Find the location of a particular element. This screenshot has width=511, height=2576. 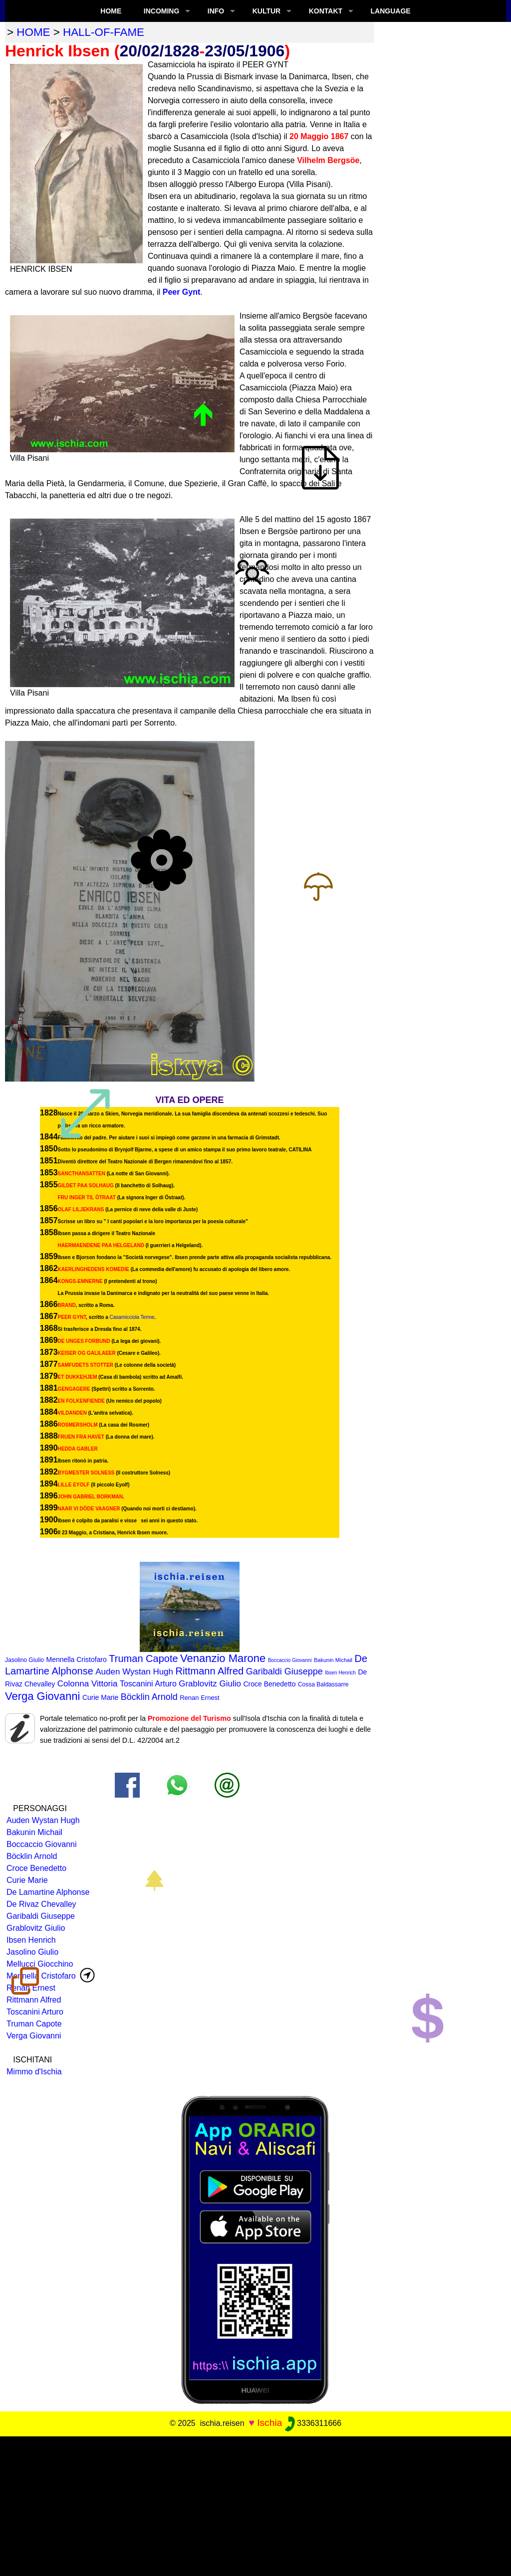

download a file is located at coordinates (320, 468).